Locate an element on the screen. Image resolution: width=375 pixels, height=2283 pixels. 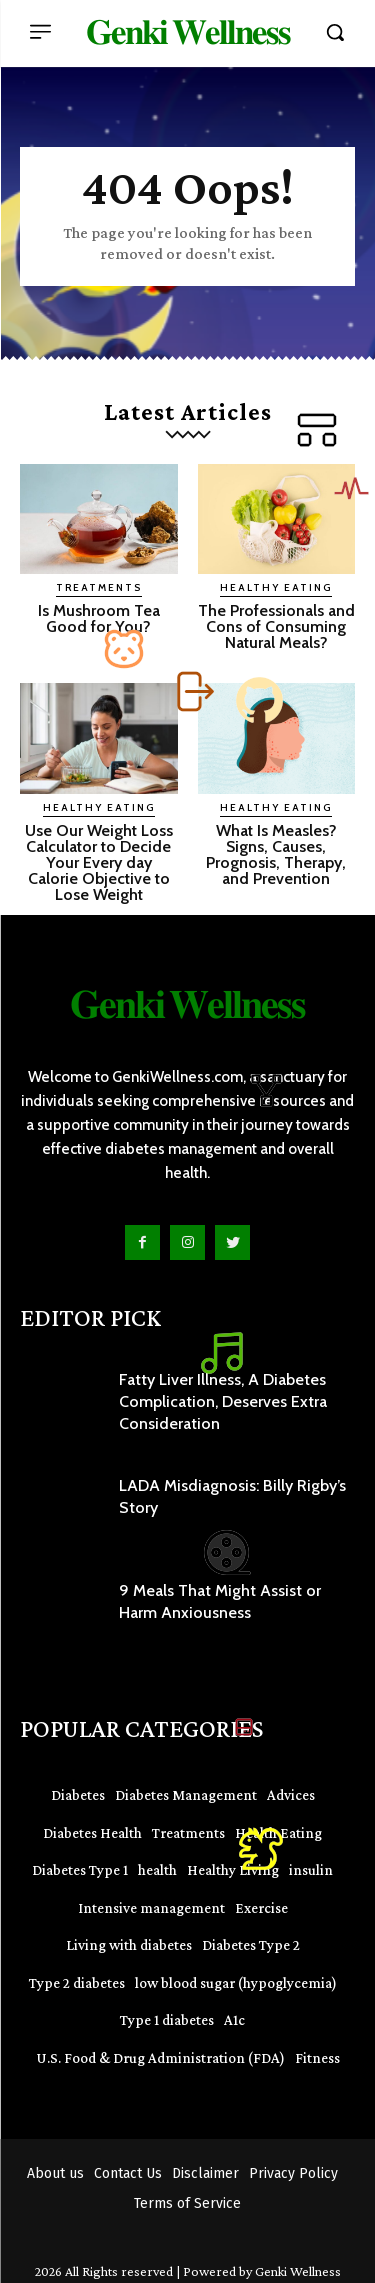
log out of your account is located at coordinates (192, 691).